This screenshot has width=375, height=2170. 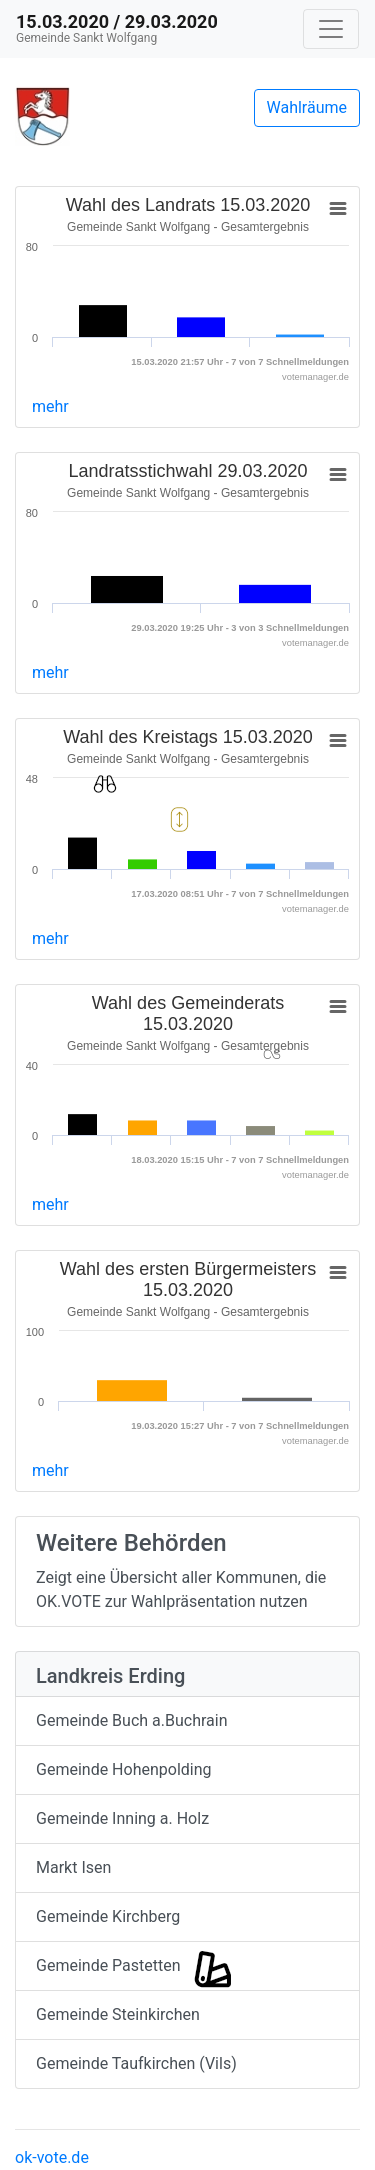 What do you see at coordinates (272, 1054) in the screenshot?
I see `connect to your Last.fm account` at bounding box center [272, 1054].